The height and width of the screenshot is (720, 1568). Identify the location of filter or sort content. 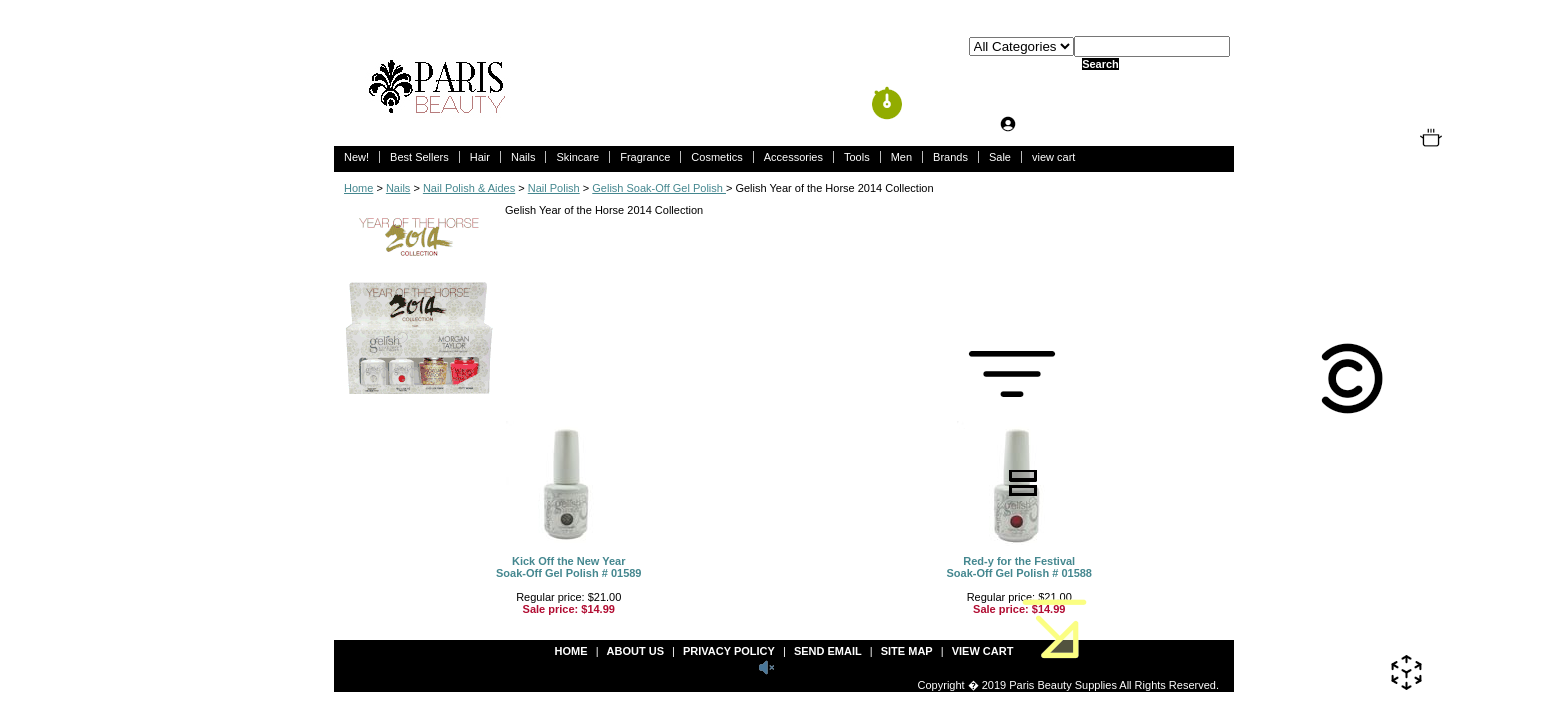
(1012, 374).